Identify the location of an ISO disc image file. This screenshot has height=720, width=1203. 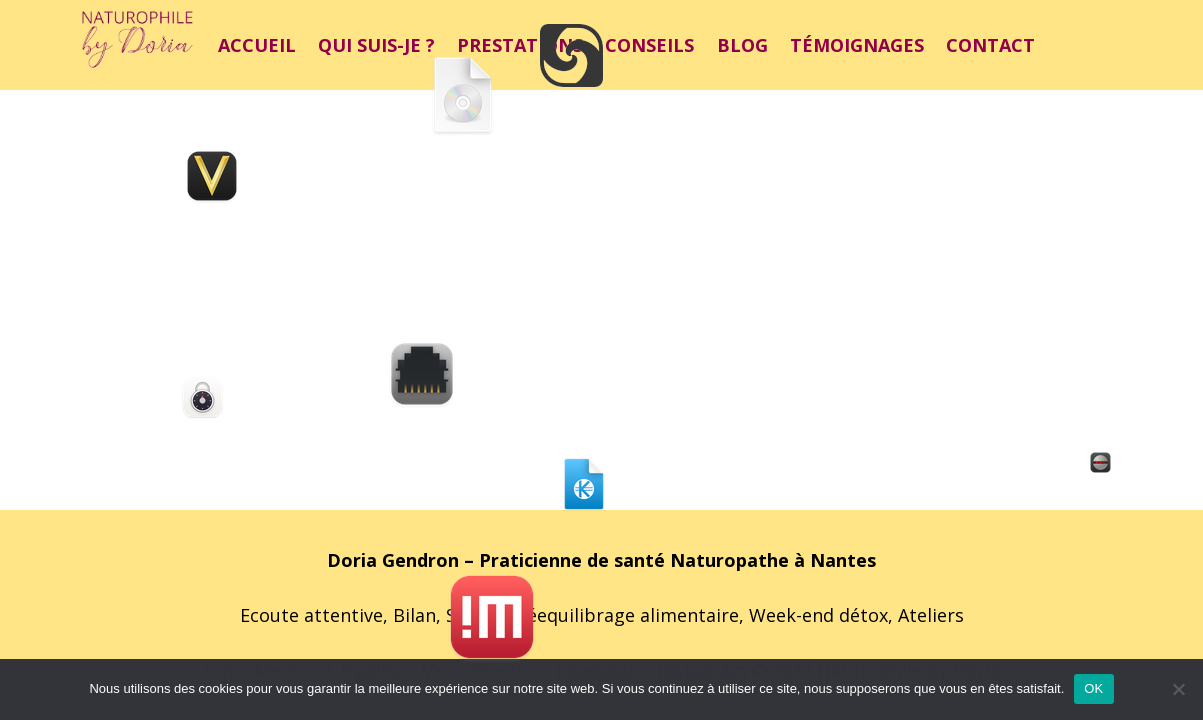
(463, 96).